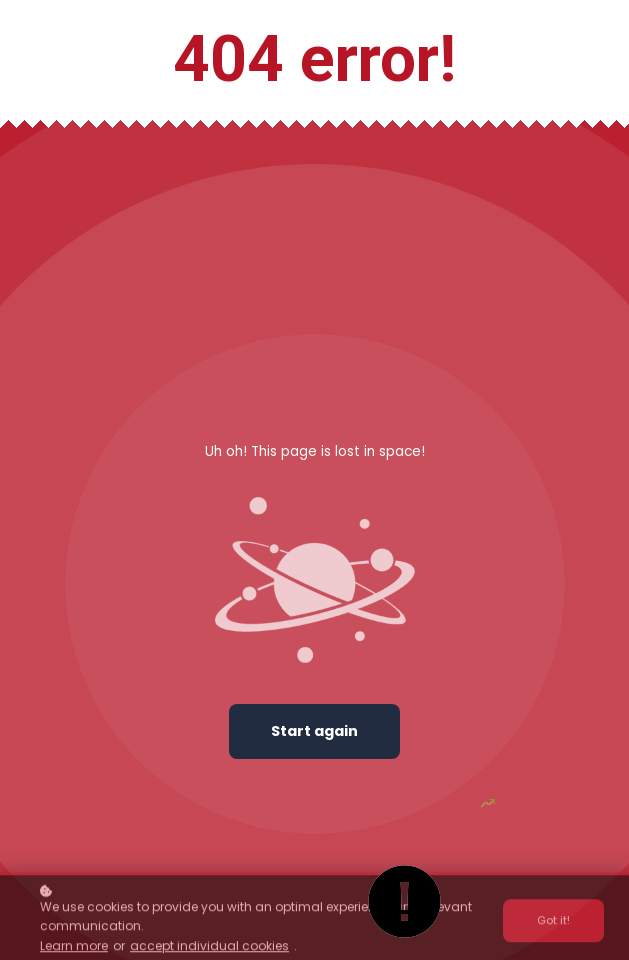 The image size is (629, 960). Describe the element at coordinates (404, 901) in the screenshot. I see `indicates a warning or error state` at that location.